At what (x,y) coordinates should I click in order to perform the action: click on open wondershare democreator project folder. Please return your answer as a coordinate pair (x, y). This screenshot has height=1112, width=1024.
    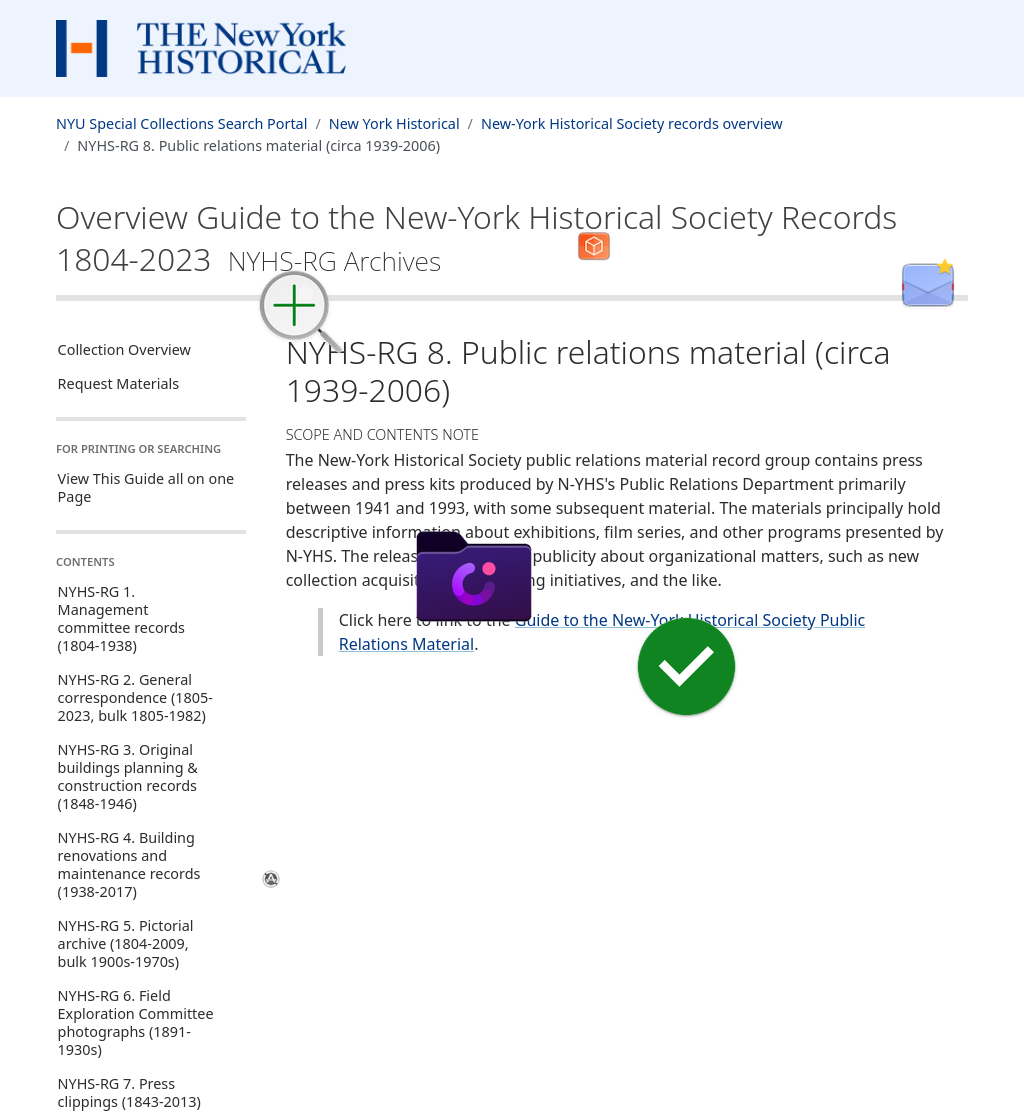
    Looking at the image, I should click on (473, 579).